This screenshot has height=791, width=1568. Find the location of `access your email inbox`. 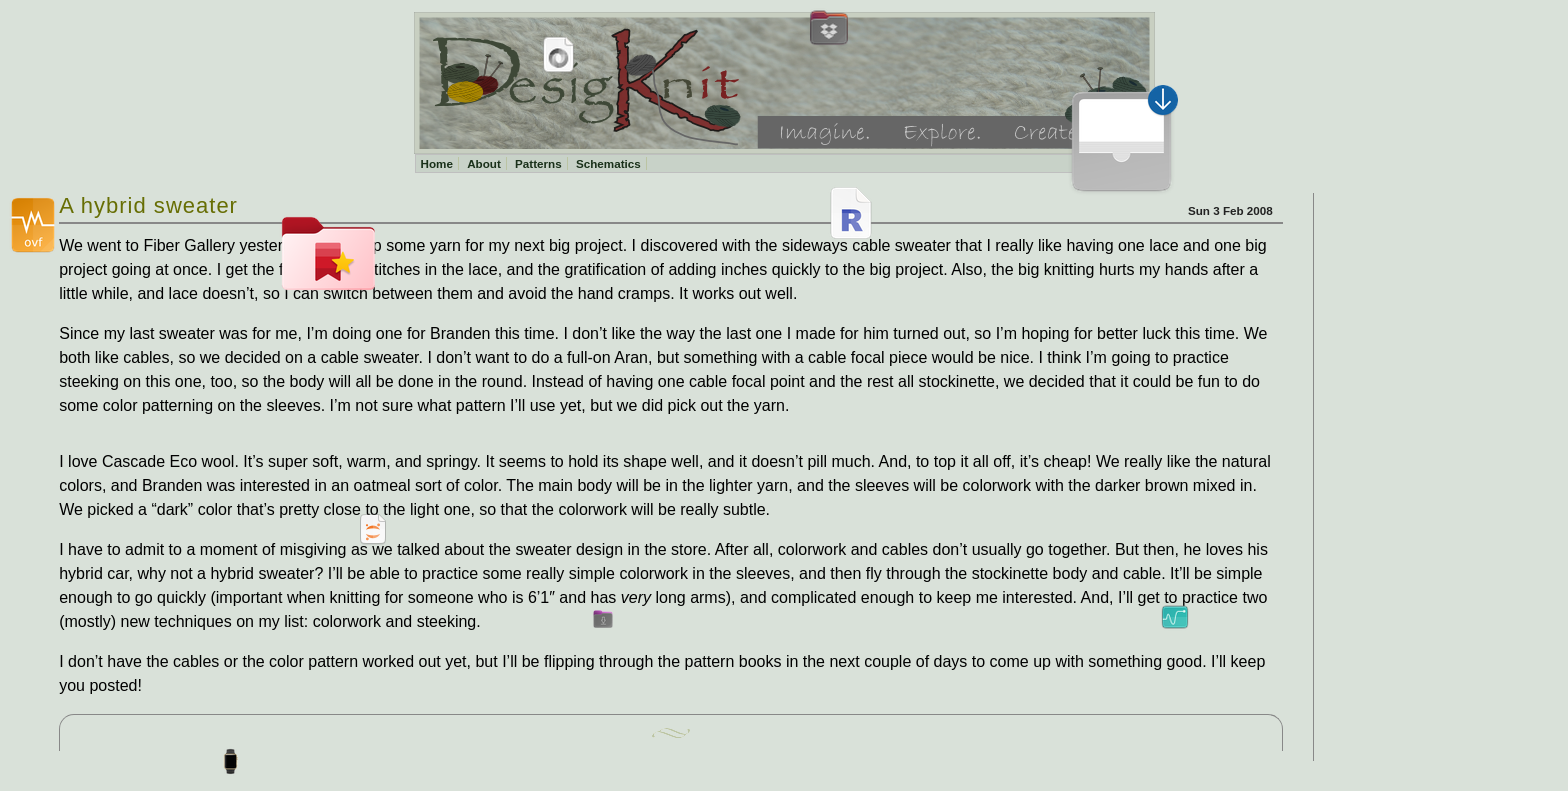

access your email inbox is located at coordinates (1121, 141).